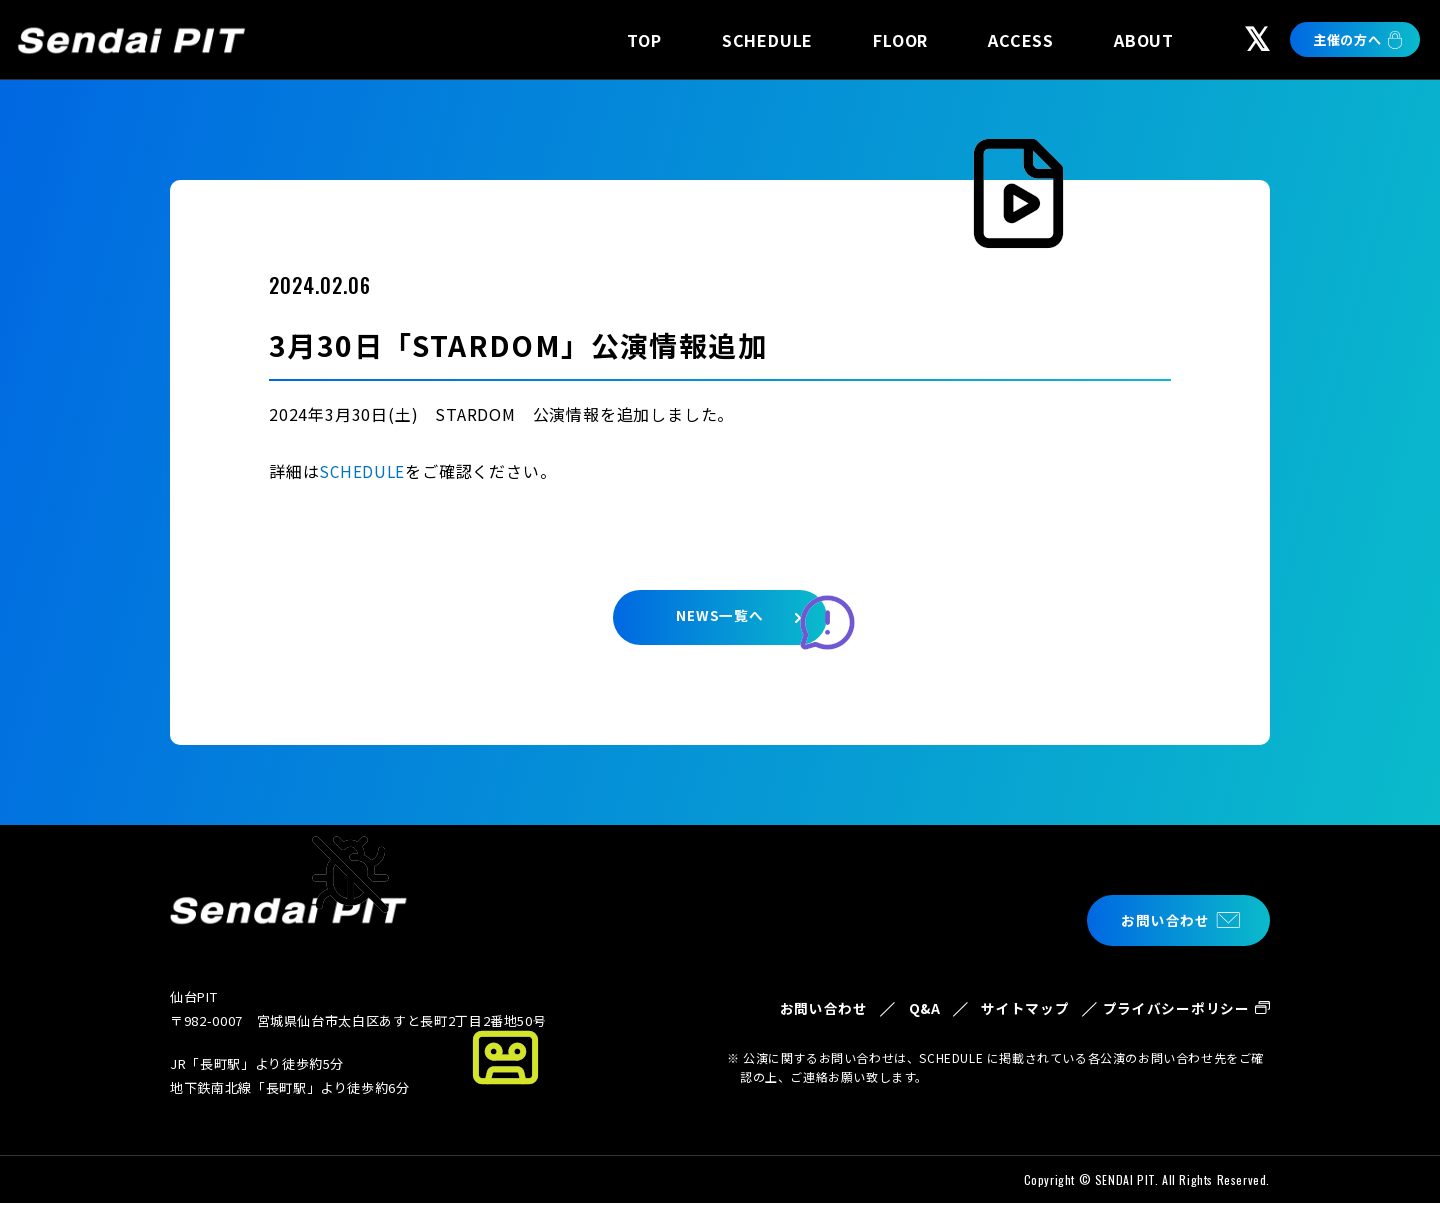  Describe the element at coordinates (350, 874) in the screenshot. I see `disable bug tracking or error reporting` at that location.